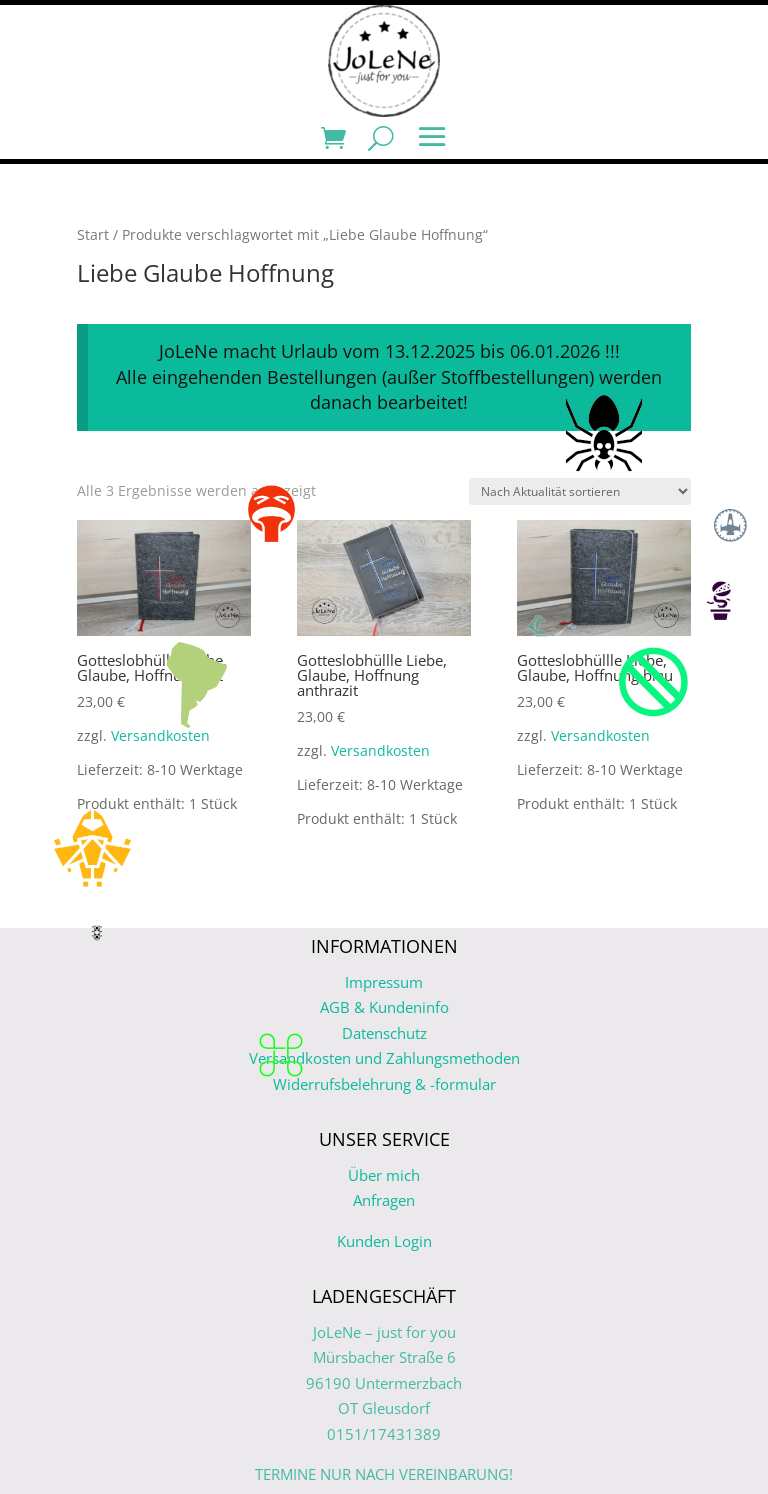 Image resolution: width=768 pixels, height=1494 pixels. I want to click on indicates nausea or sickness status effect, so click(271, 513).